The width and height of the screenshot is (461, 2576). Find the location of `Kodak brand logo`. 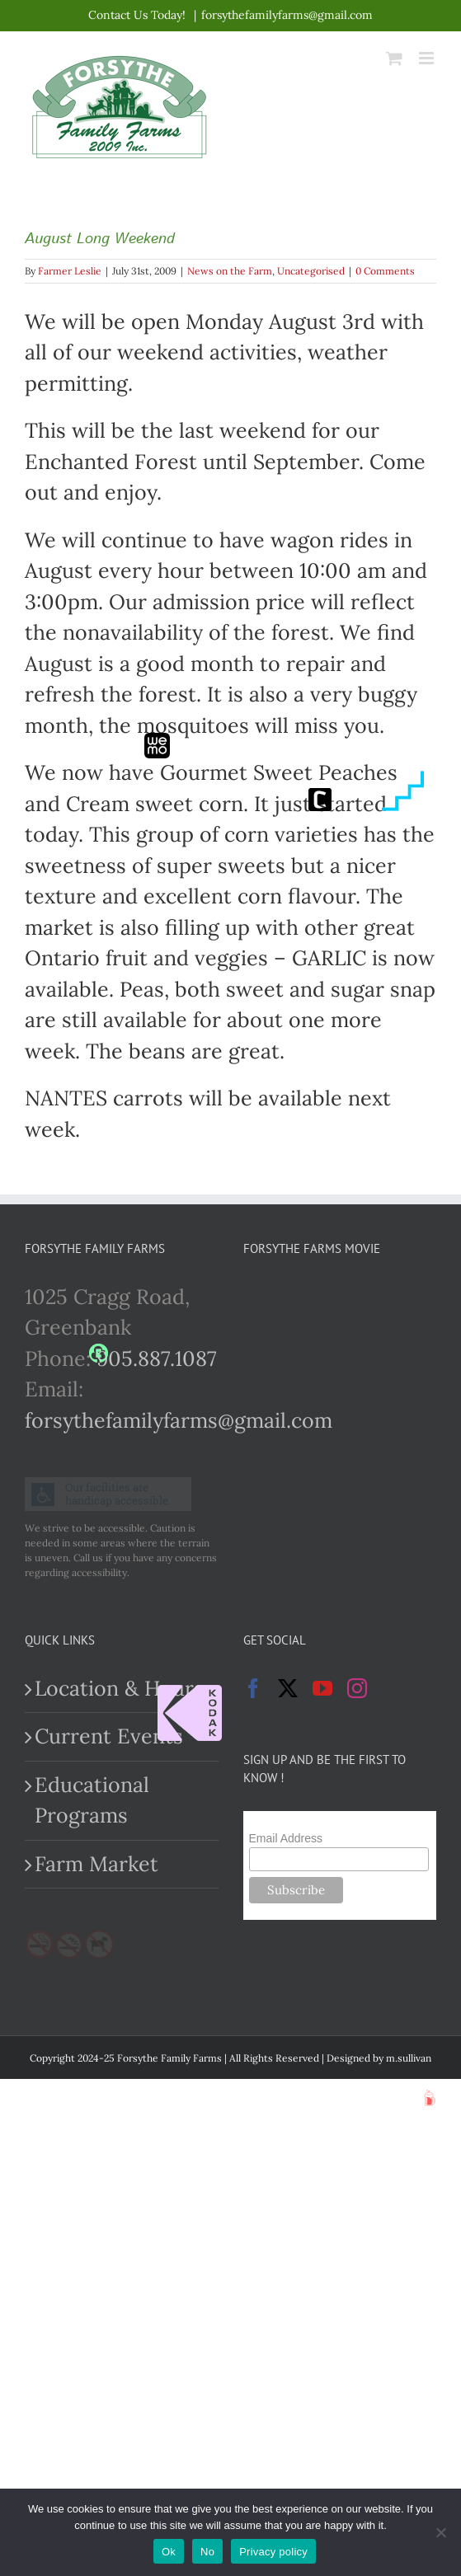

Kodak brand logo is located at coordinates (190, 1713).